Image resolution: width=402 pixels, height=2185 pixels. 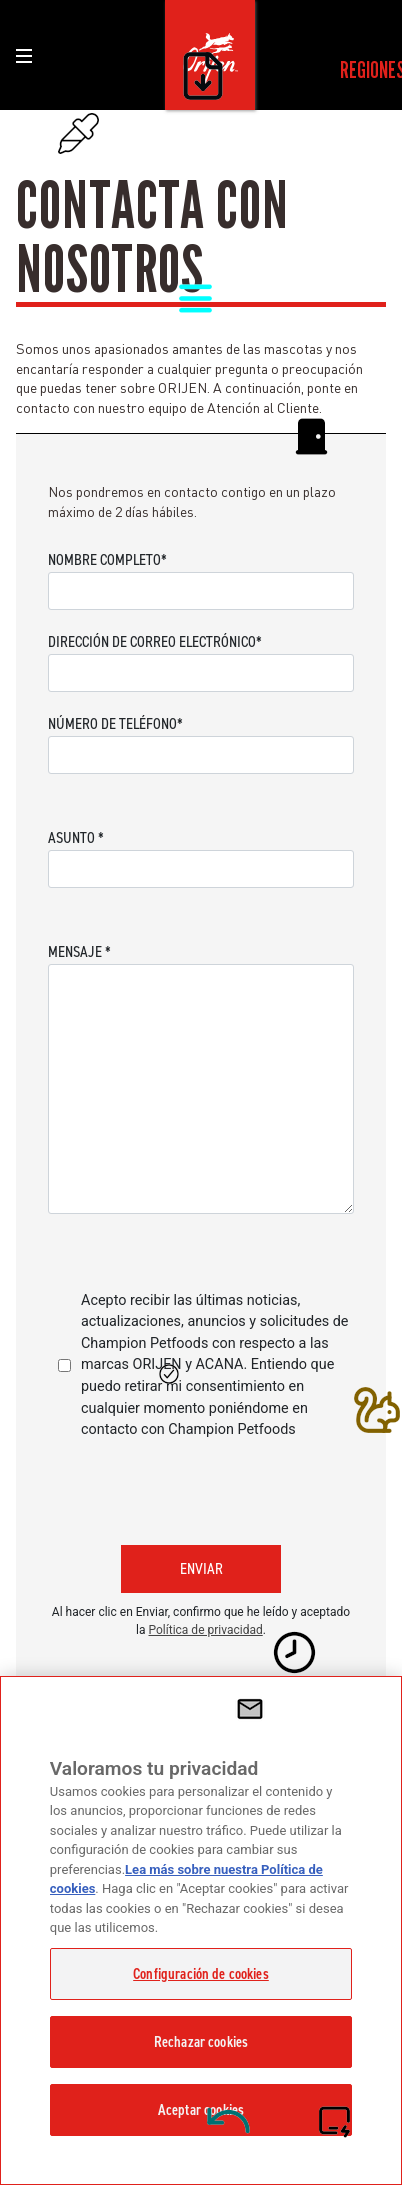 What do you see at coordinates (169, 1374) in the screenshot?
I see `confirms a completed action or task` at bounding box center [169, 1374].